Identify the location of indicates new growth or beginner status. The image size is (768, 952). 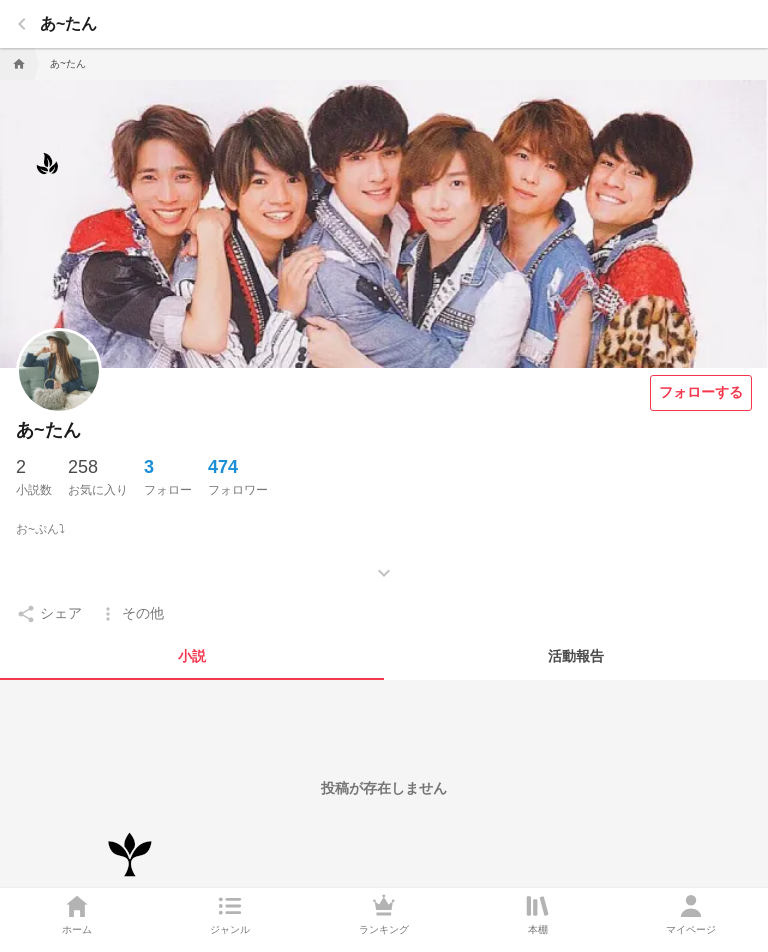
(129, 854).